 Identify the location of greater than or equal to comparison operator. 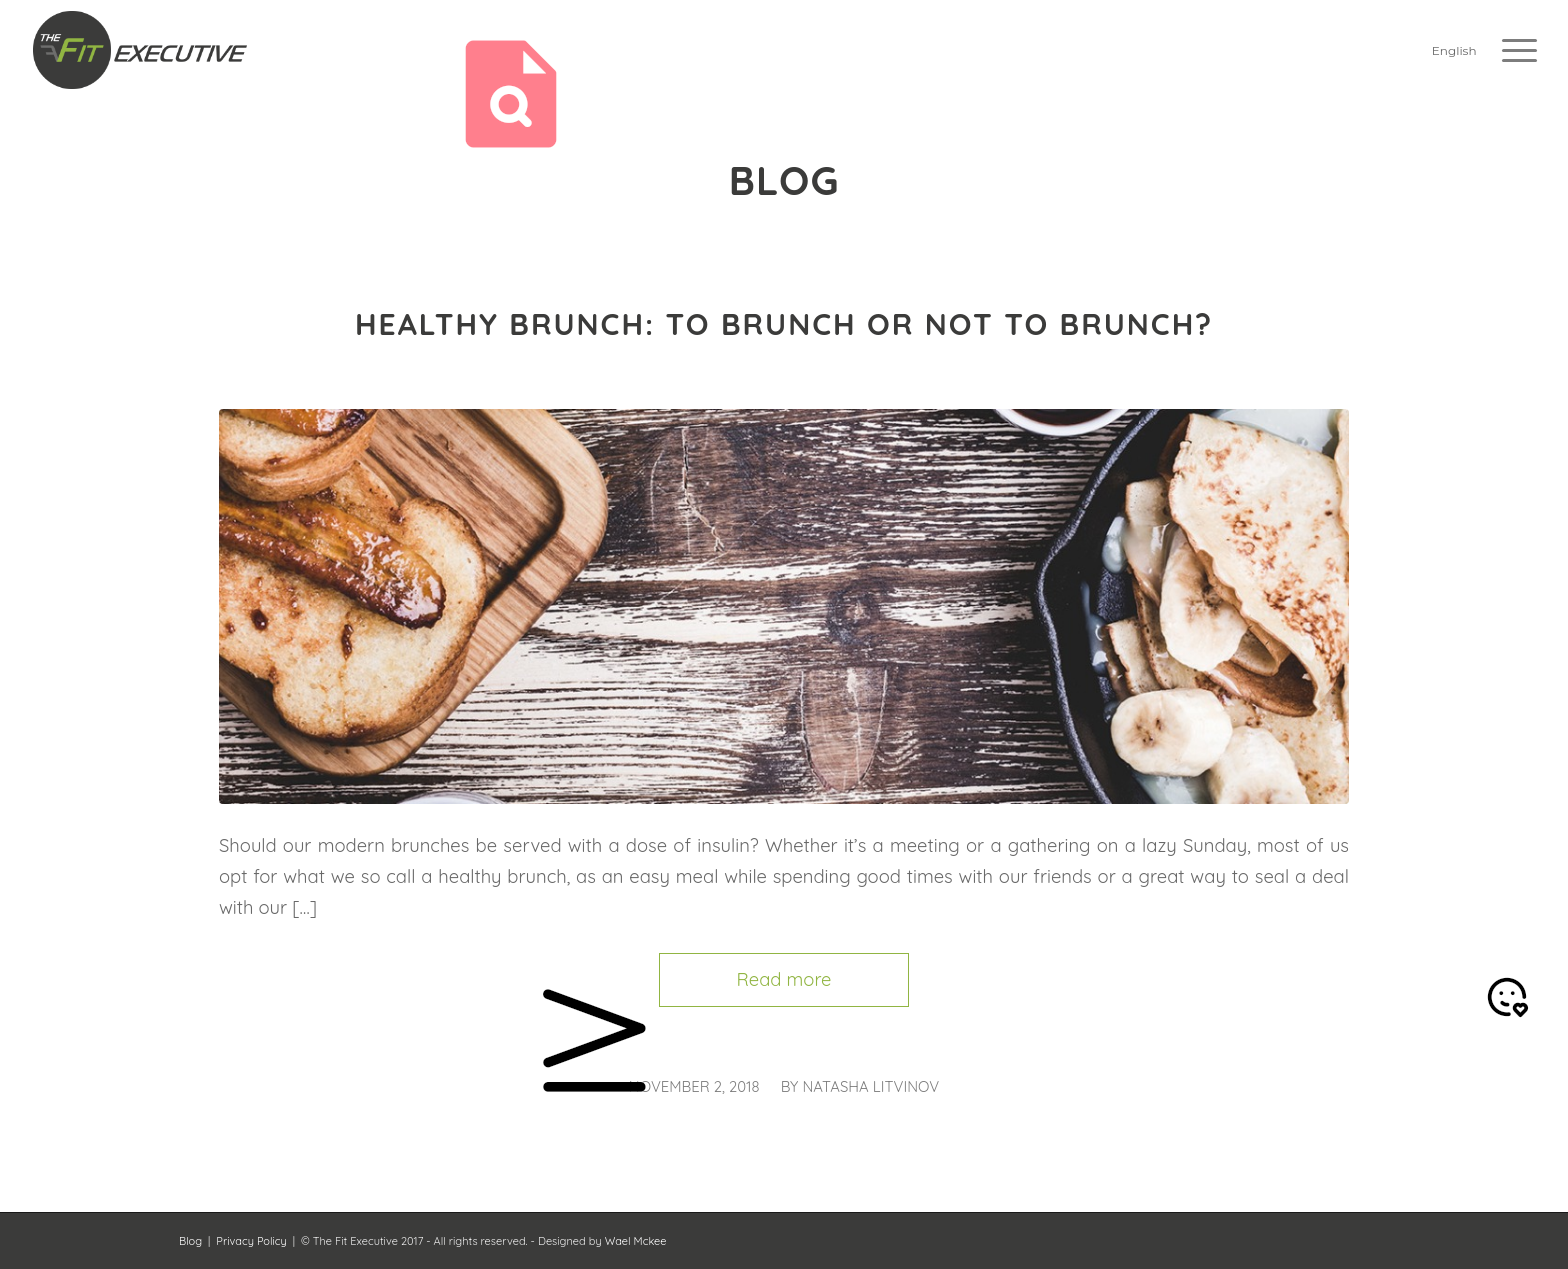
(592, 1043).